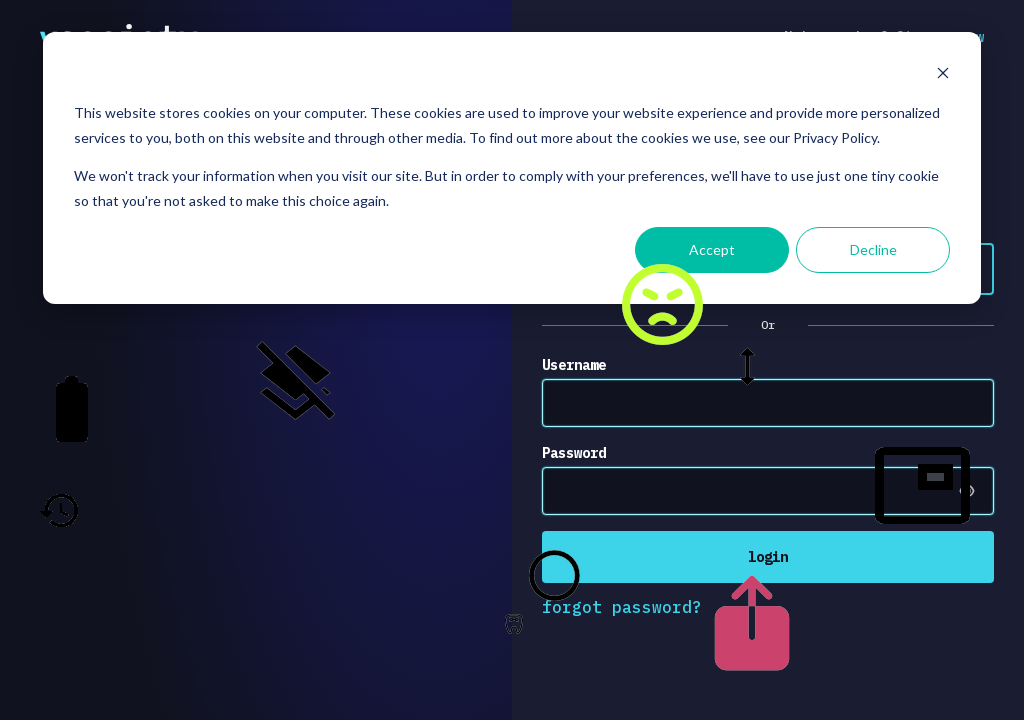 The image size is (1024, 720). What do you see at coordinates (514, 624) in the screenshot?
I see `access dental or oral health features` at bounding box center [514, 624].